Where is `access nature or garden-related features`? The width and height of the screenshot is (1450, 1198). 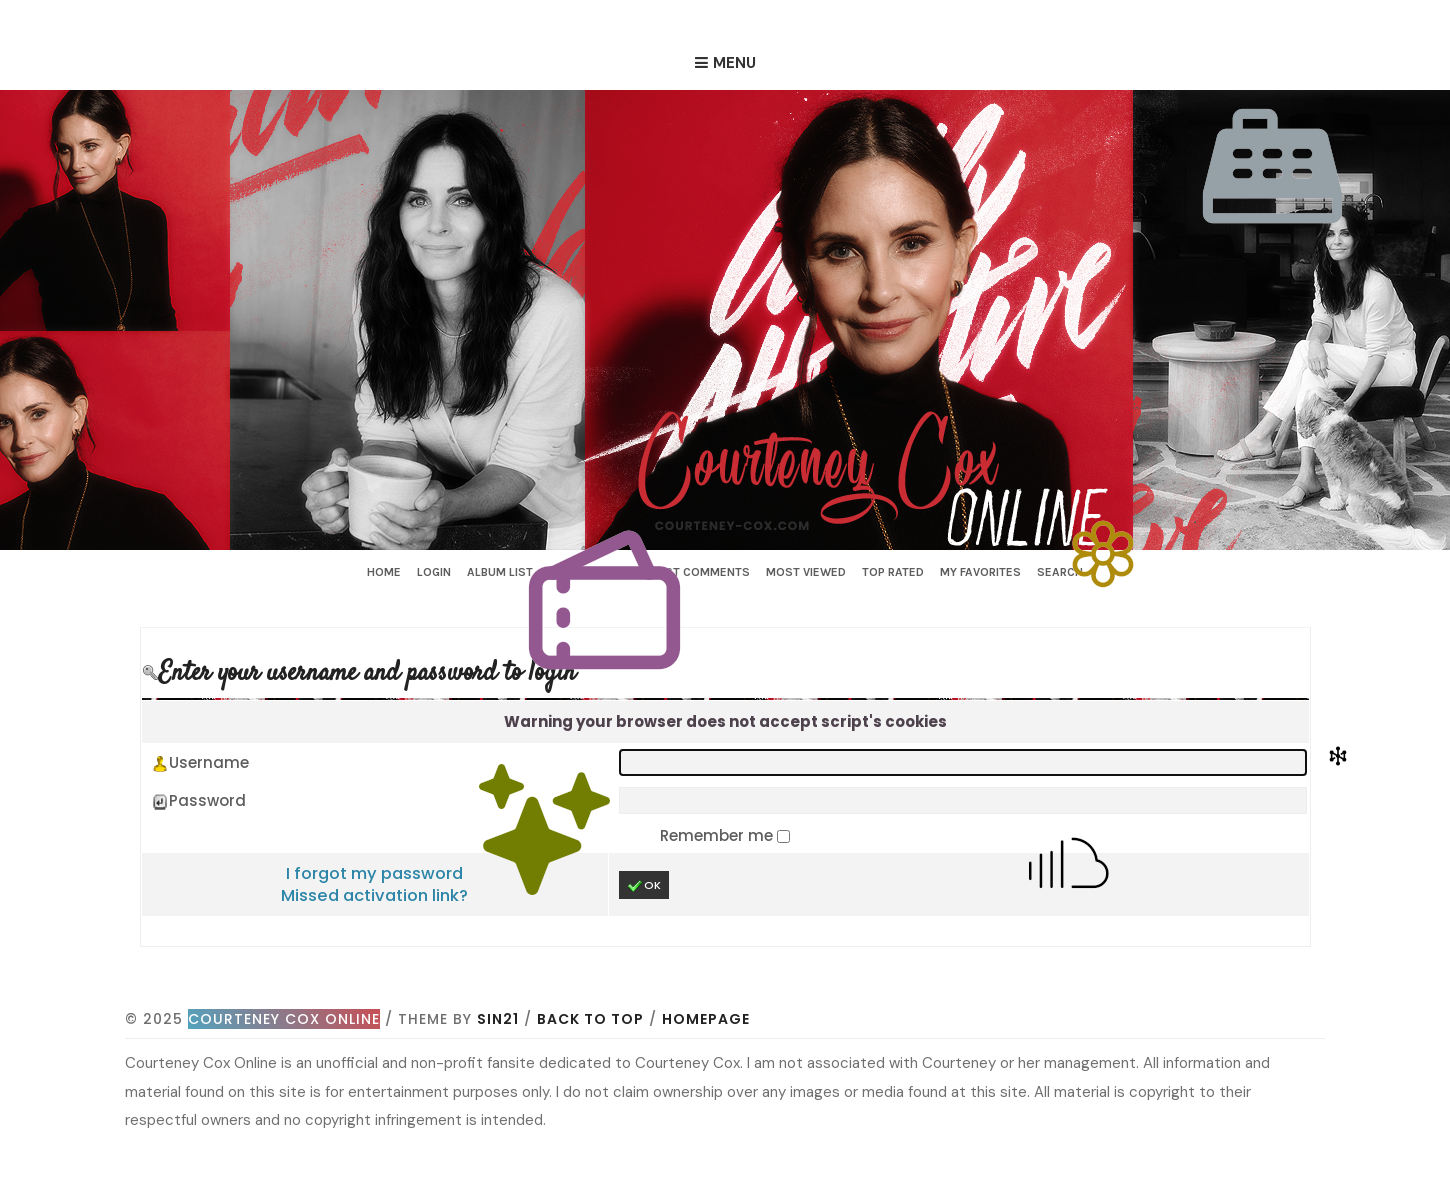
access nature or garden-related features is located at coordinates (1103, 554).